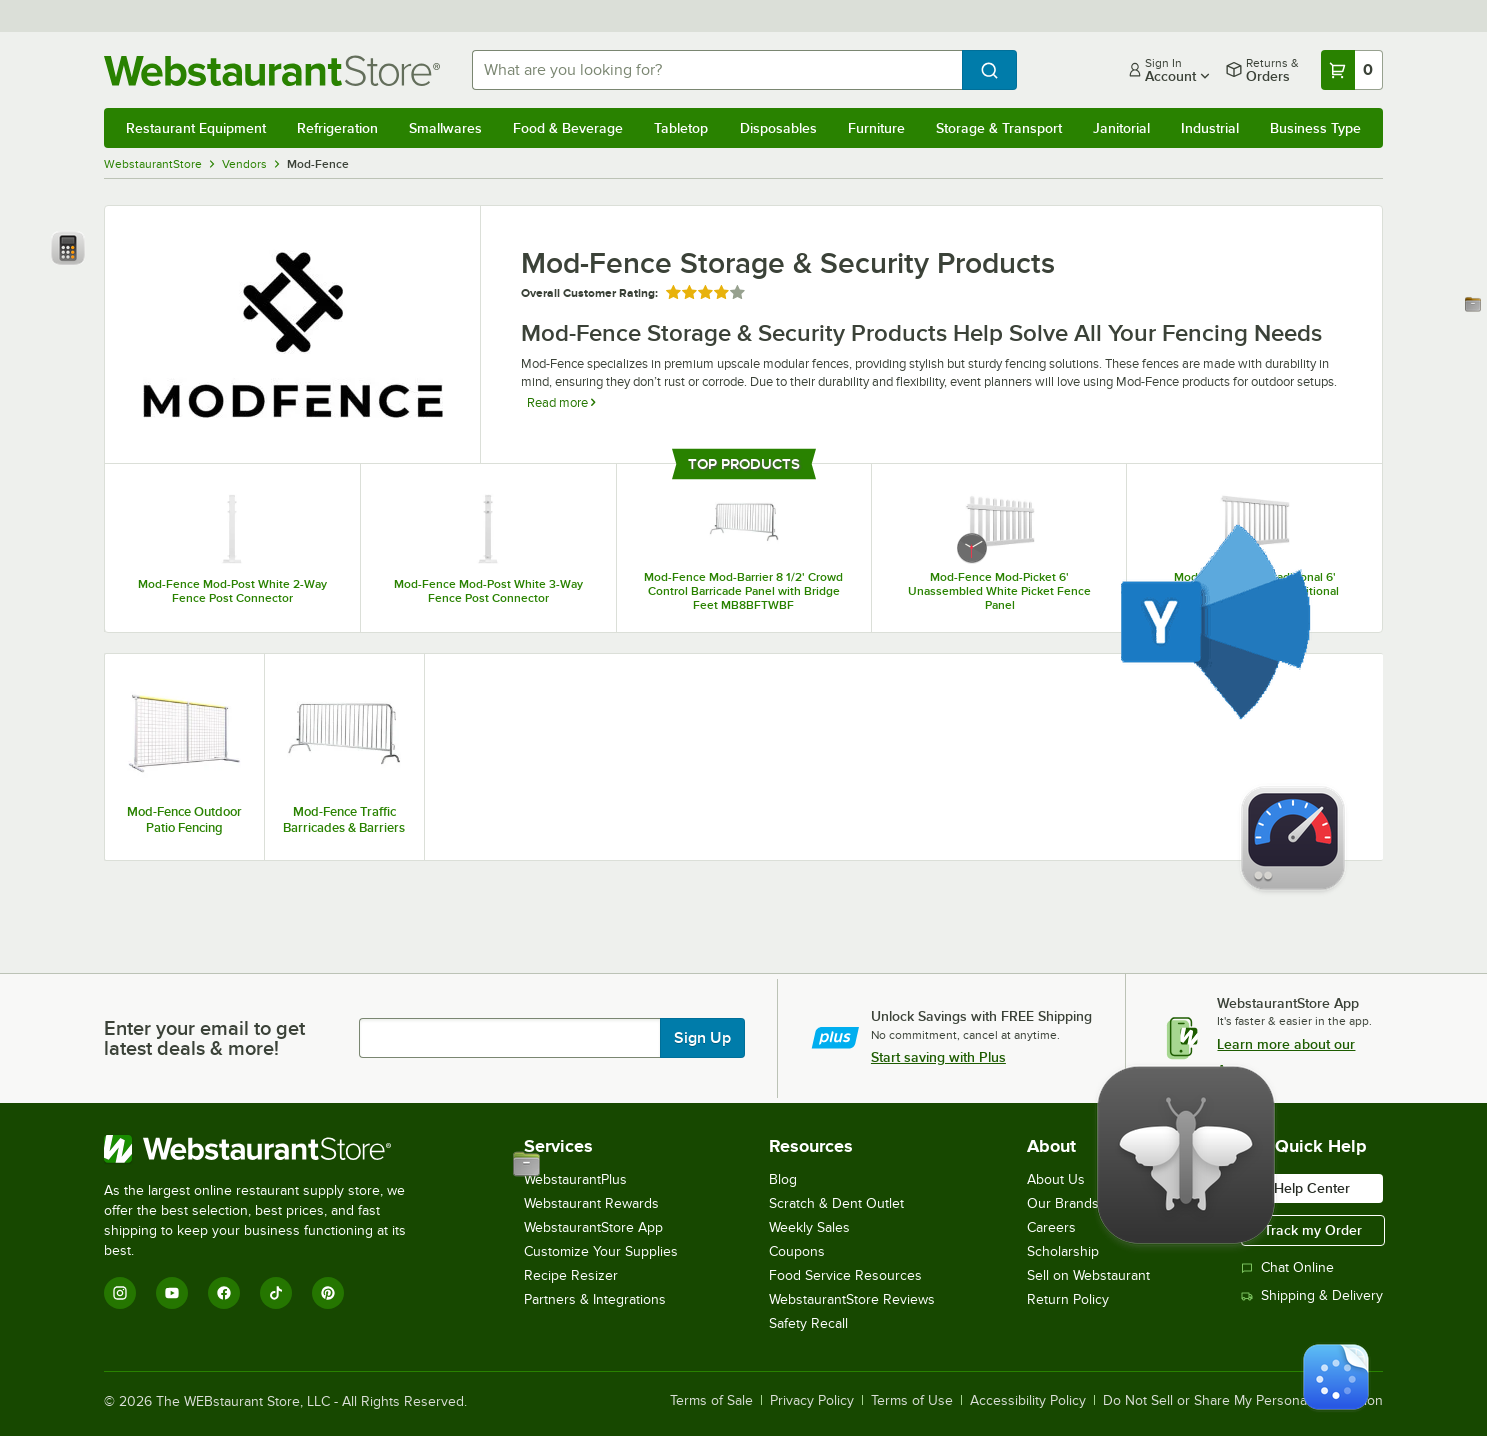 The image size is (1487, 1436). What do you see at coordinates (1293, 838) in the screenshot?
I see `open system resource monitor` at bounding box center [1293, 838].